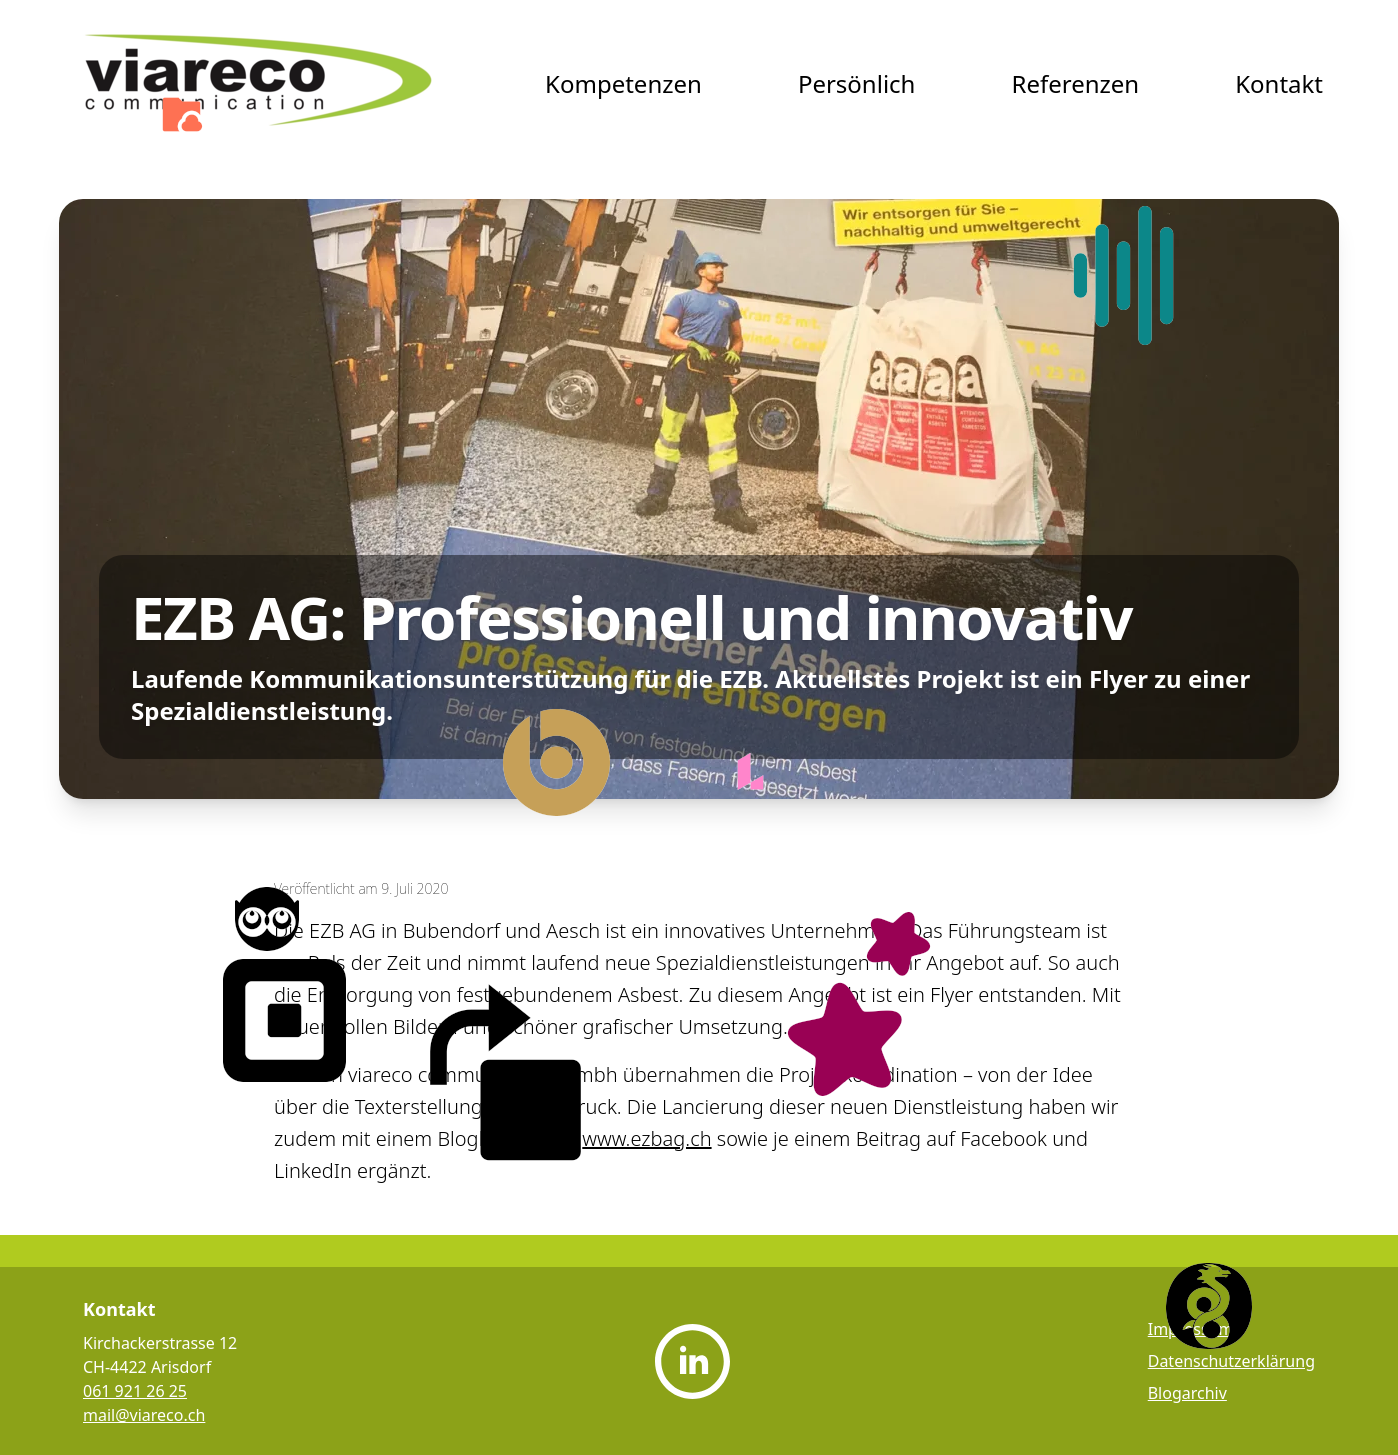 The height and width of the screenshot is (1455, 1398). What do you see at coordinates (1209, 1306) in the screenshot?
I see `open wireguard vpn settings` at bounding box center [1209, 1306].